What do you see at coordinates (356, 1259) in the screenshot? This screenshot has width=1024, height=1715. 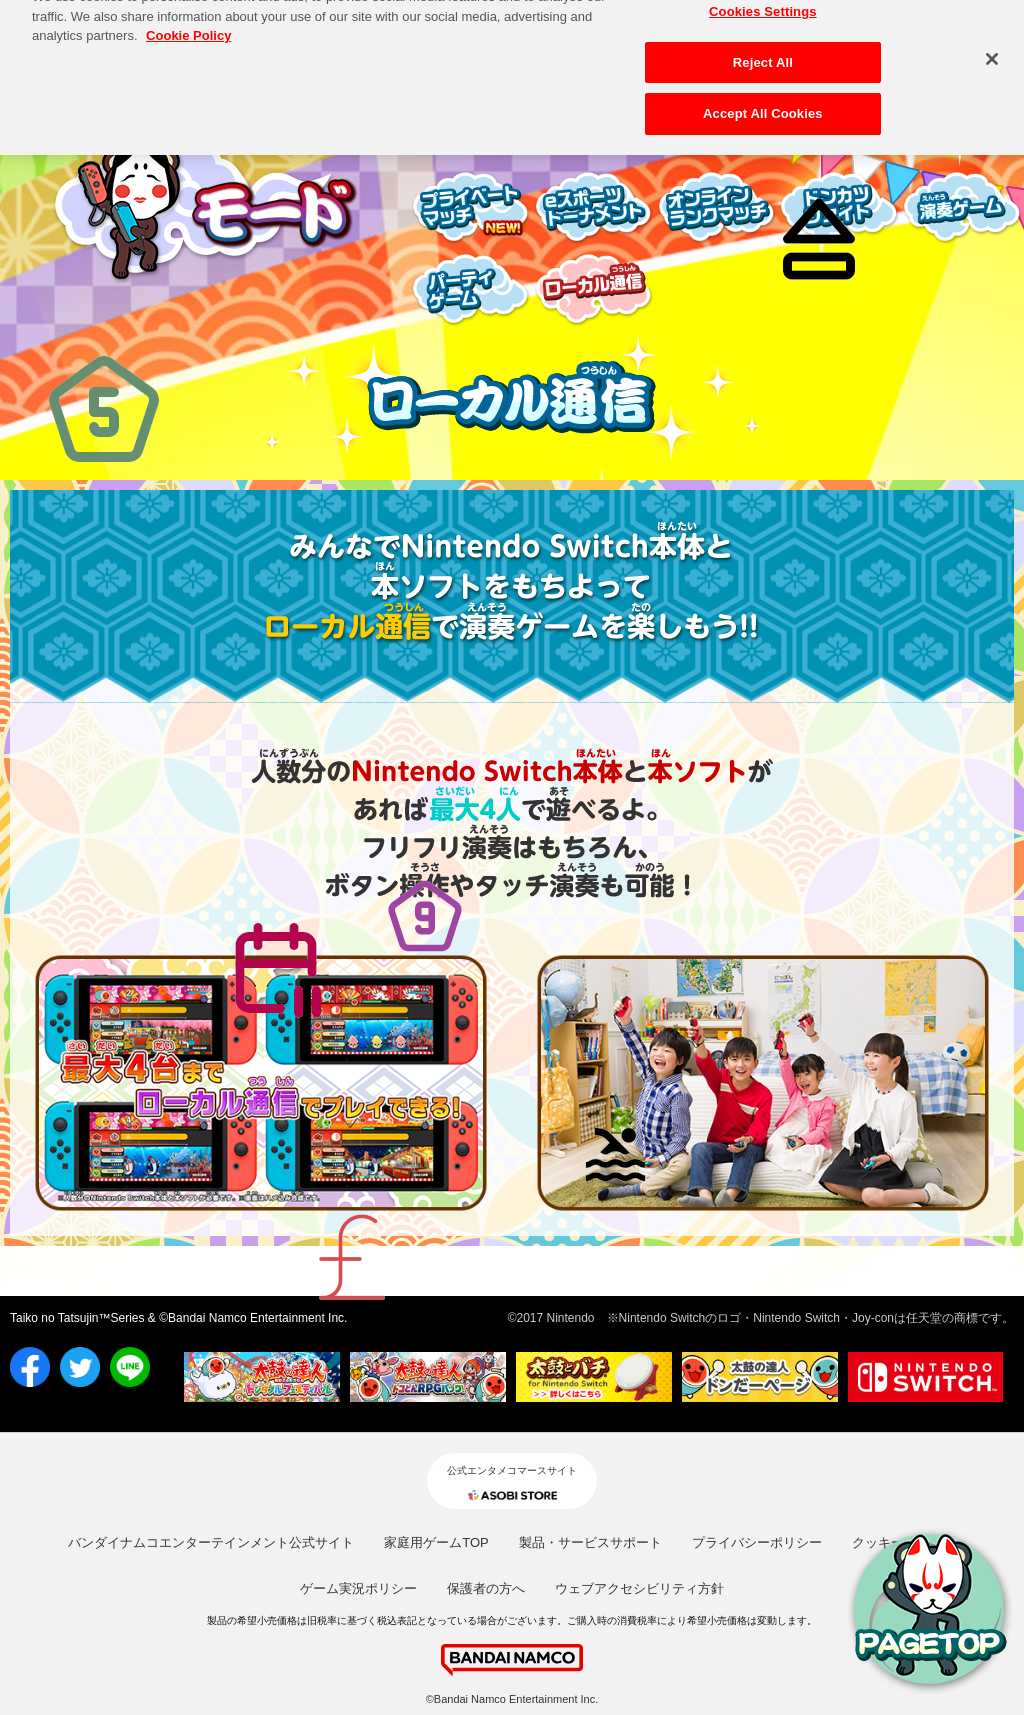 I see `view prices in british pounds` at bounding box center [356, 1259].